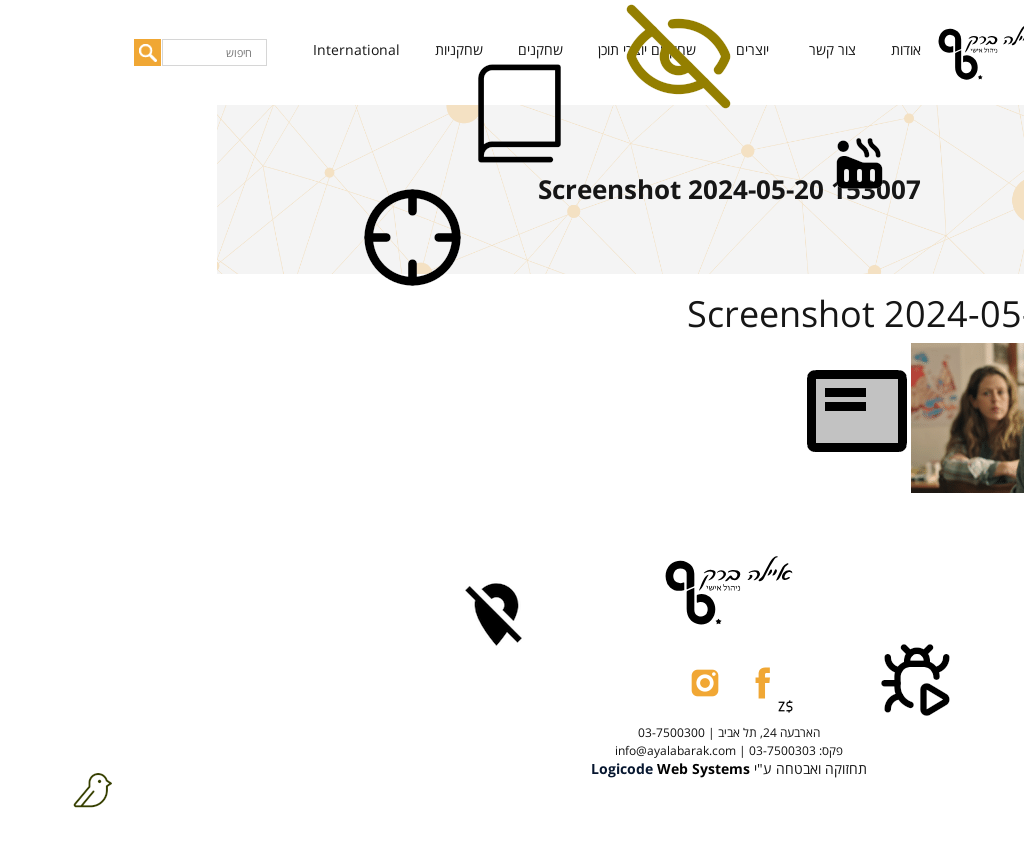 This screenshot has width=1024, height=845. Describe the element at coordinates (519, 113) in the screenshot. I see `open a book or reading view` at that location.